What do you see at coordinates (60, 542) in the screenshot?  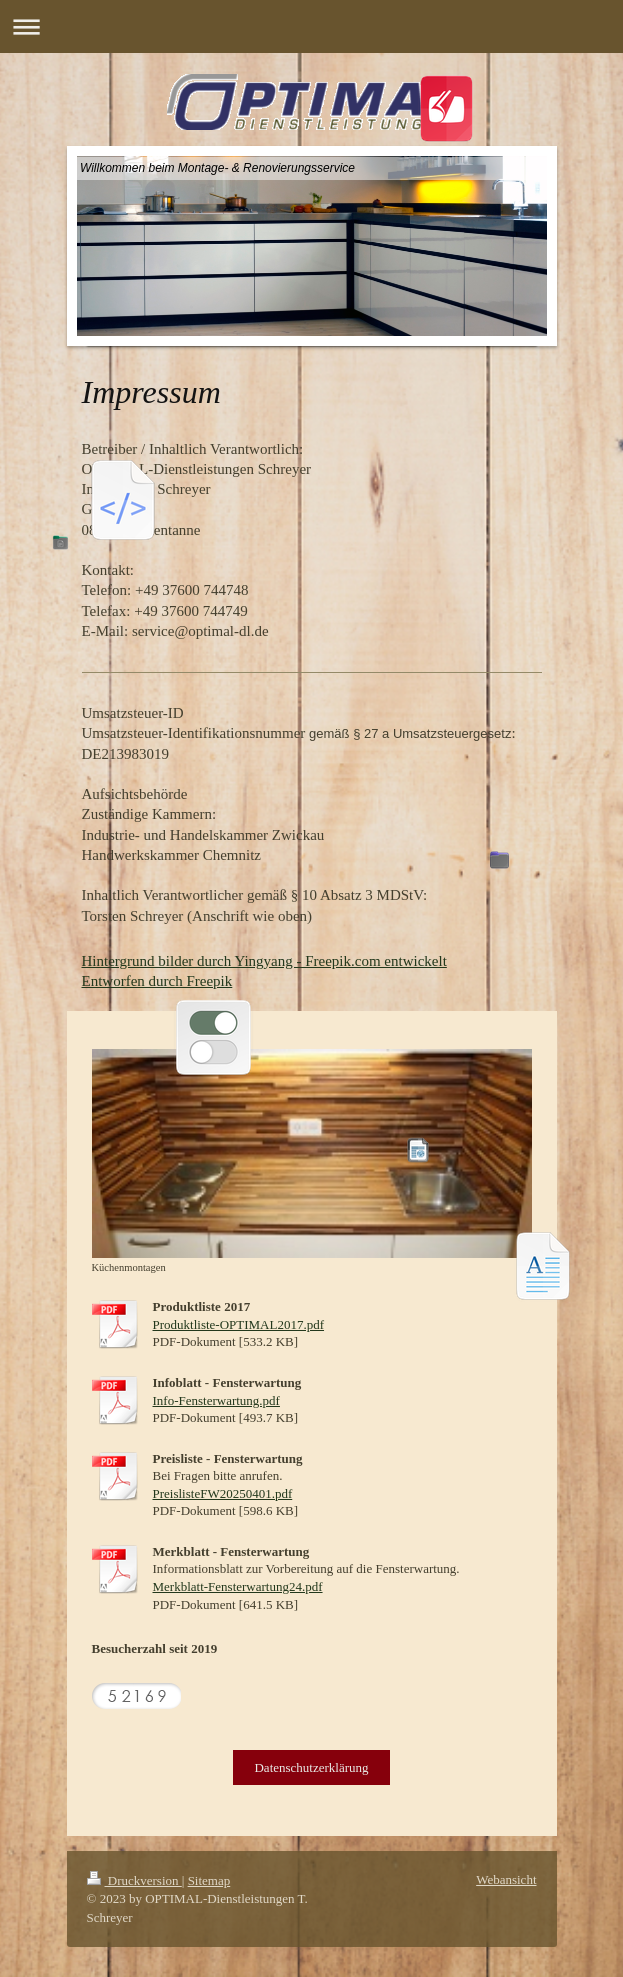 I see `open your documents folder` at bounding box center [60, 542].